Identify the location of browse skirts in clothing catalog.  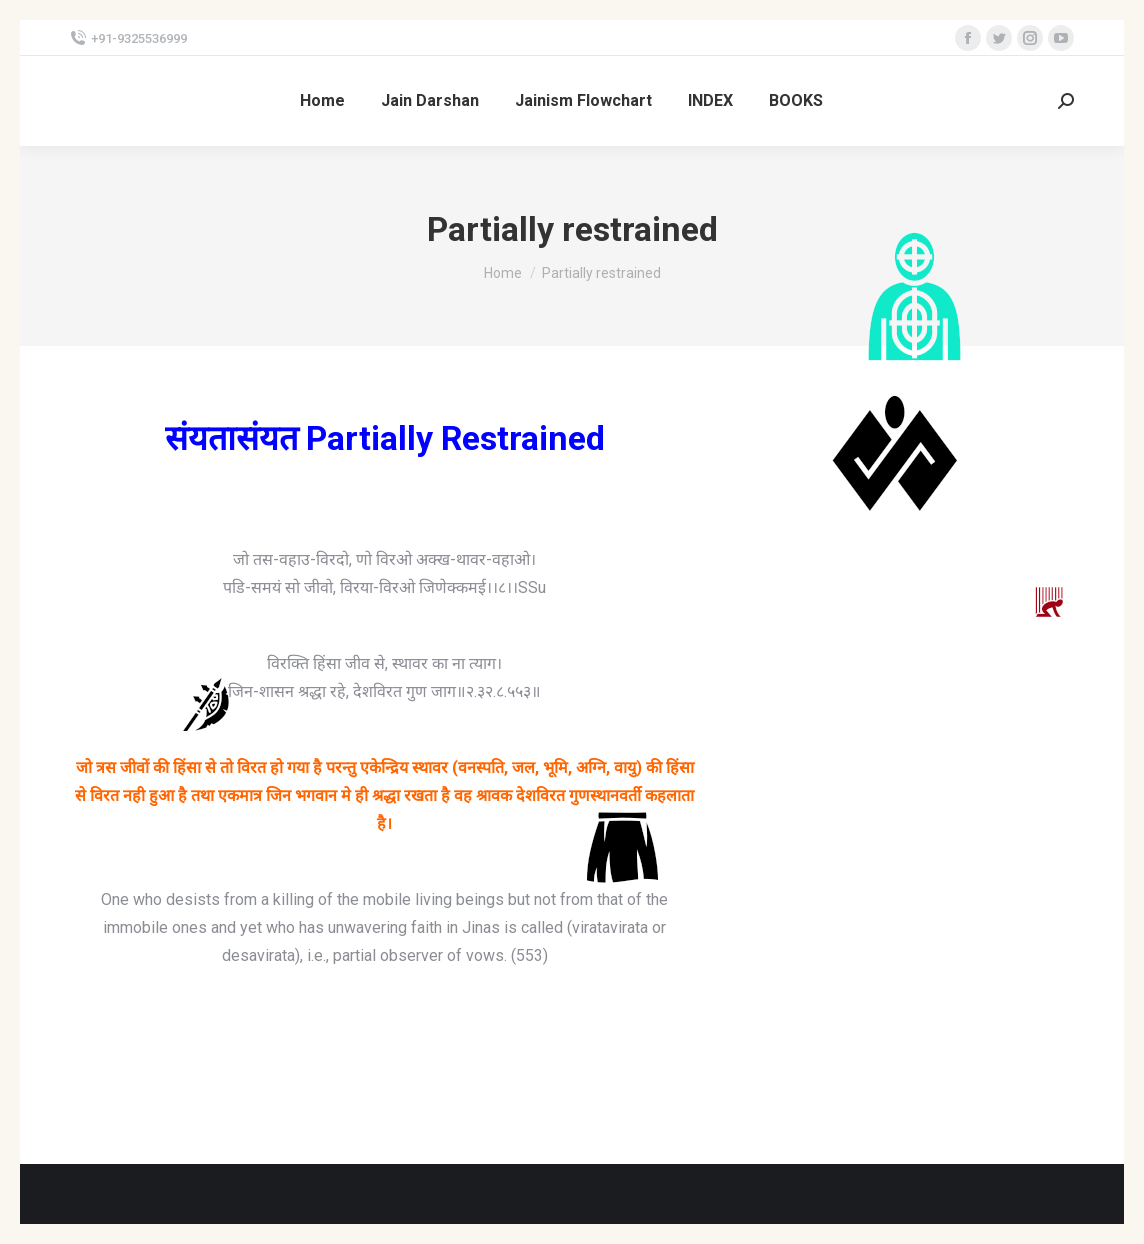
(622, 847).